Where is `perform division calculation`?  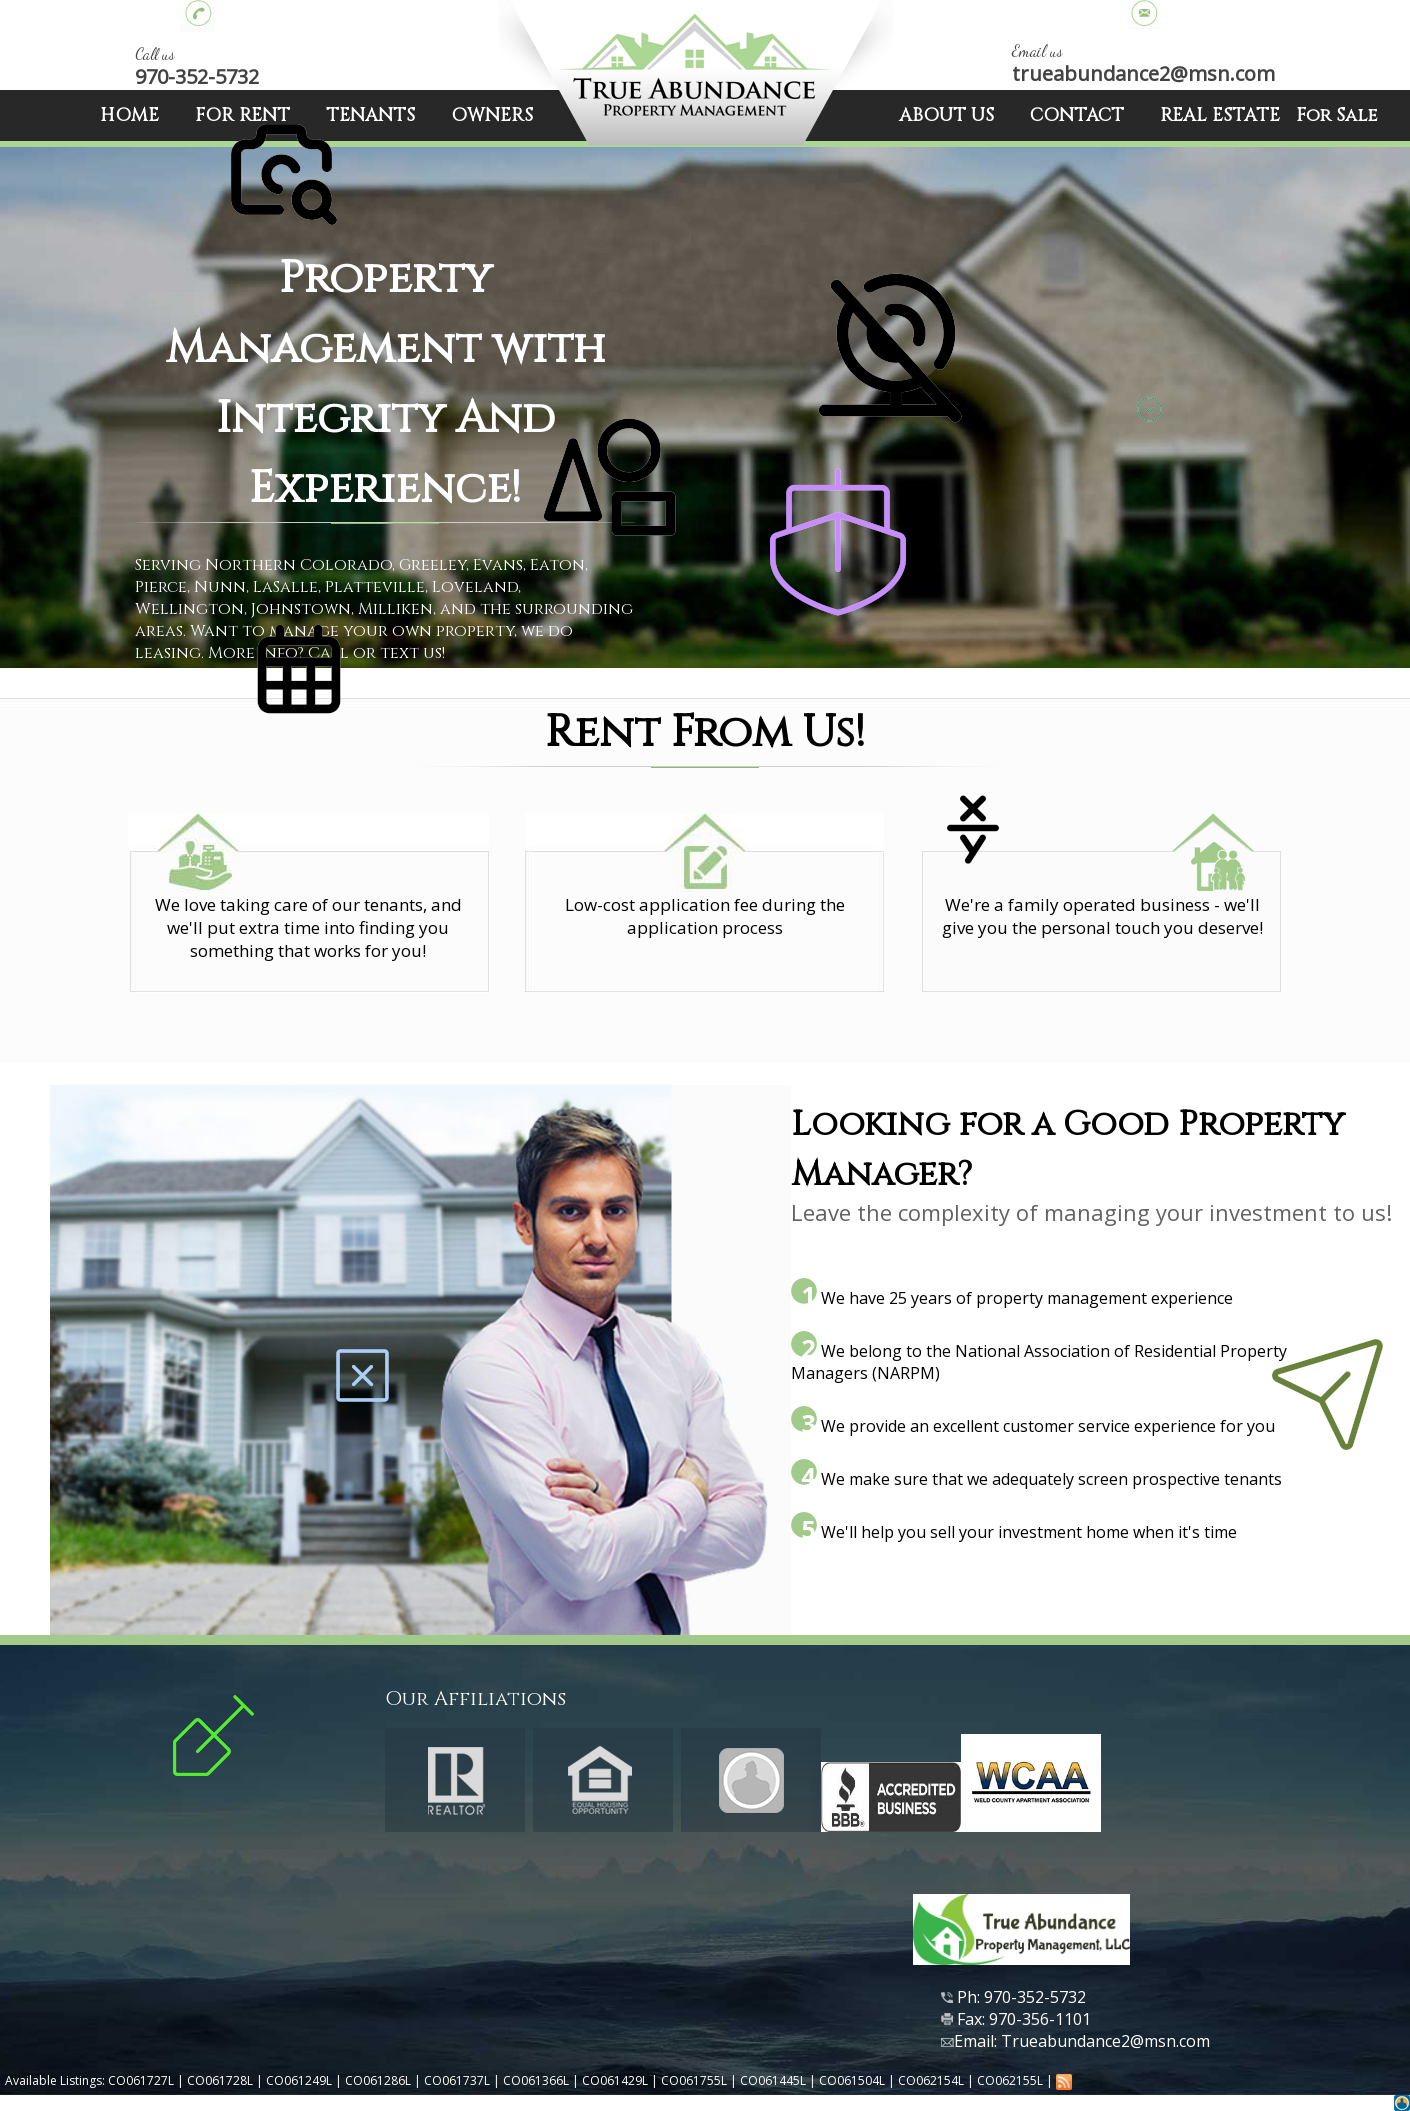
perform division calculation is located at coordinates (973, 828).